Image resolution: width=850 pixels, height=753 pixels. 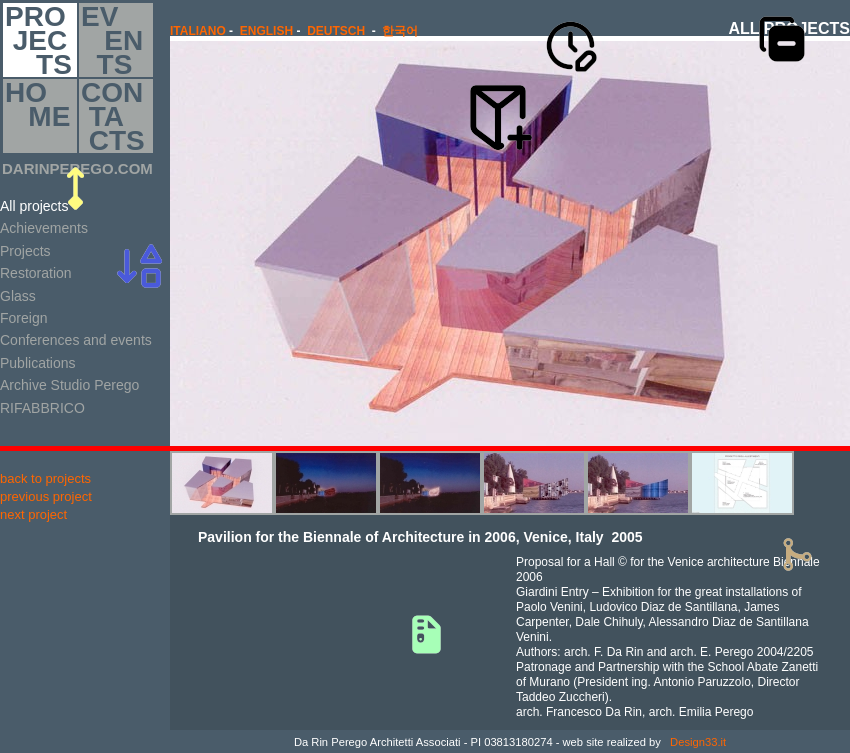 What do you see at coordinates (426, 634) in the screenshot?
I see `compress or zip files` at bounding box center [426, 634].